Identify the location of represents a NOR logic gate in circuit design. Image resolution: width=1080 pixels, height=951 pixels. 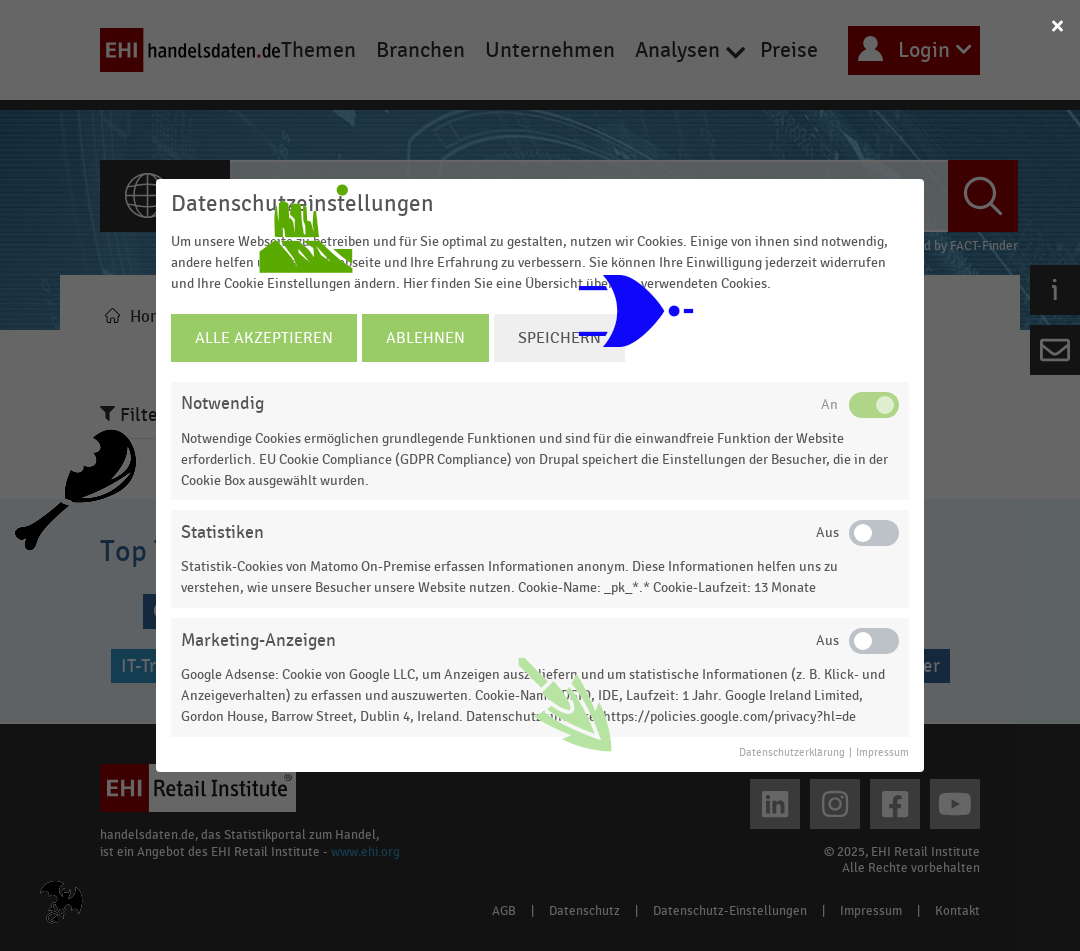
(636, 311).